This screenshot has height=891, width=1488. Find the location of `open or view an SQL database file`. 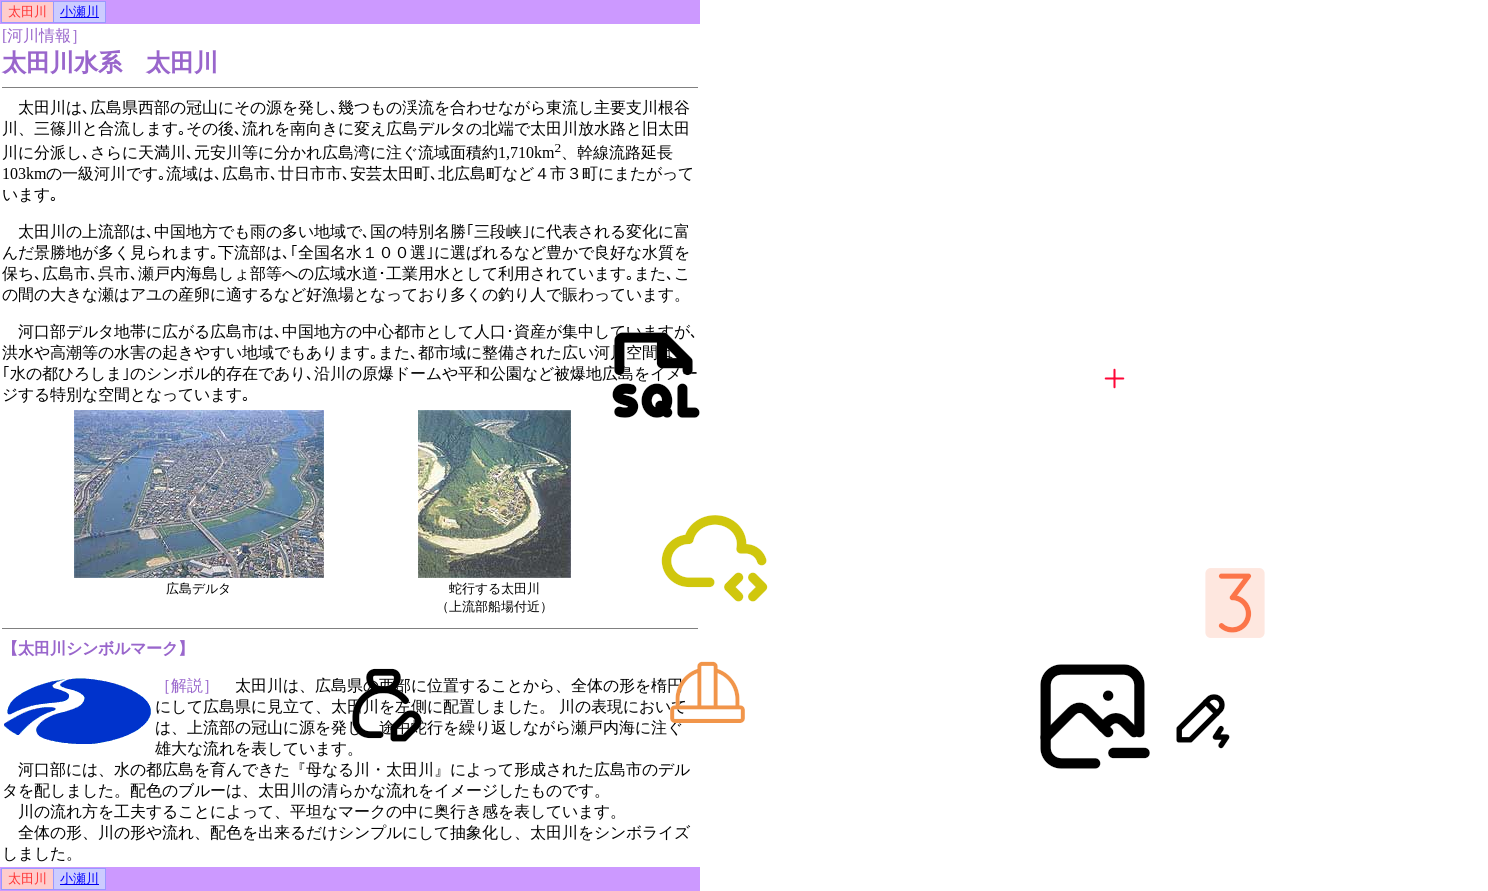

open or view an SQL database file is located at coordinates (653, 378).